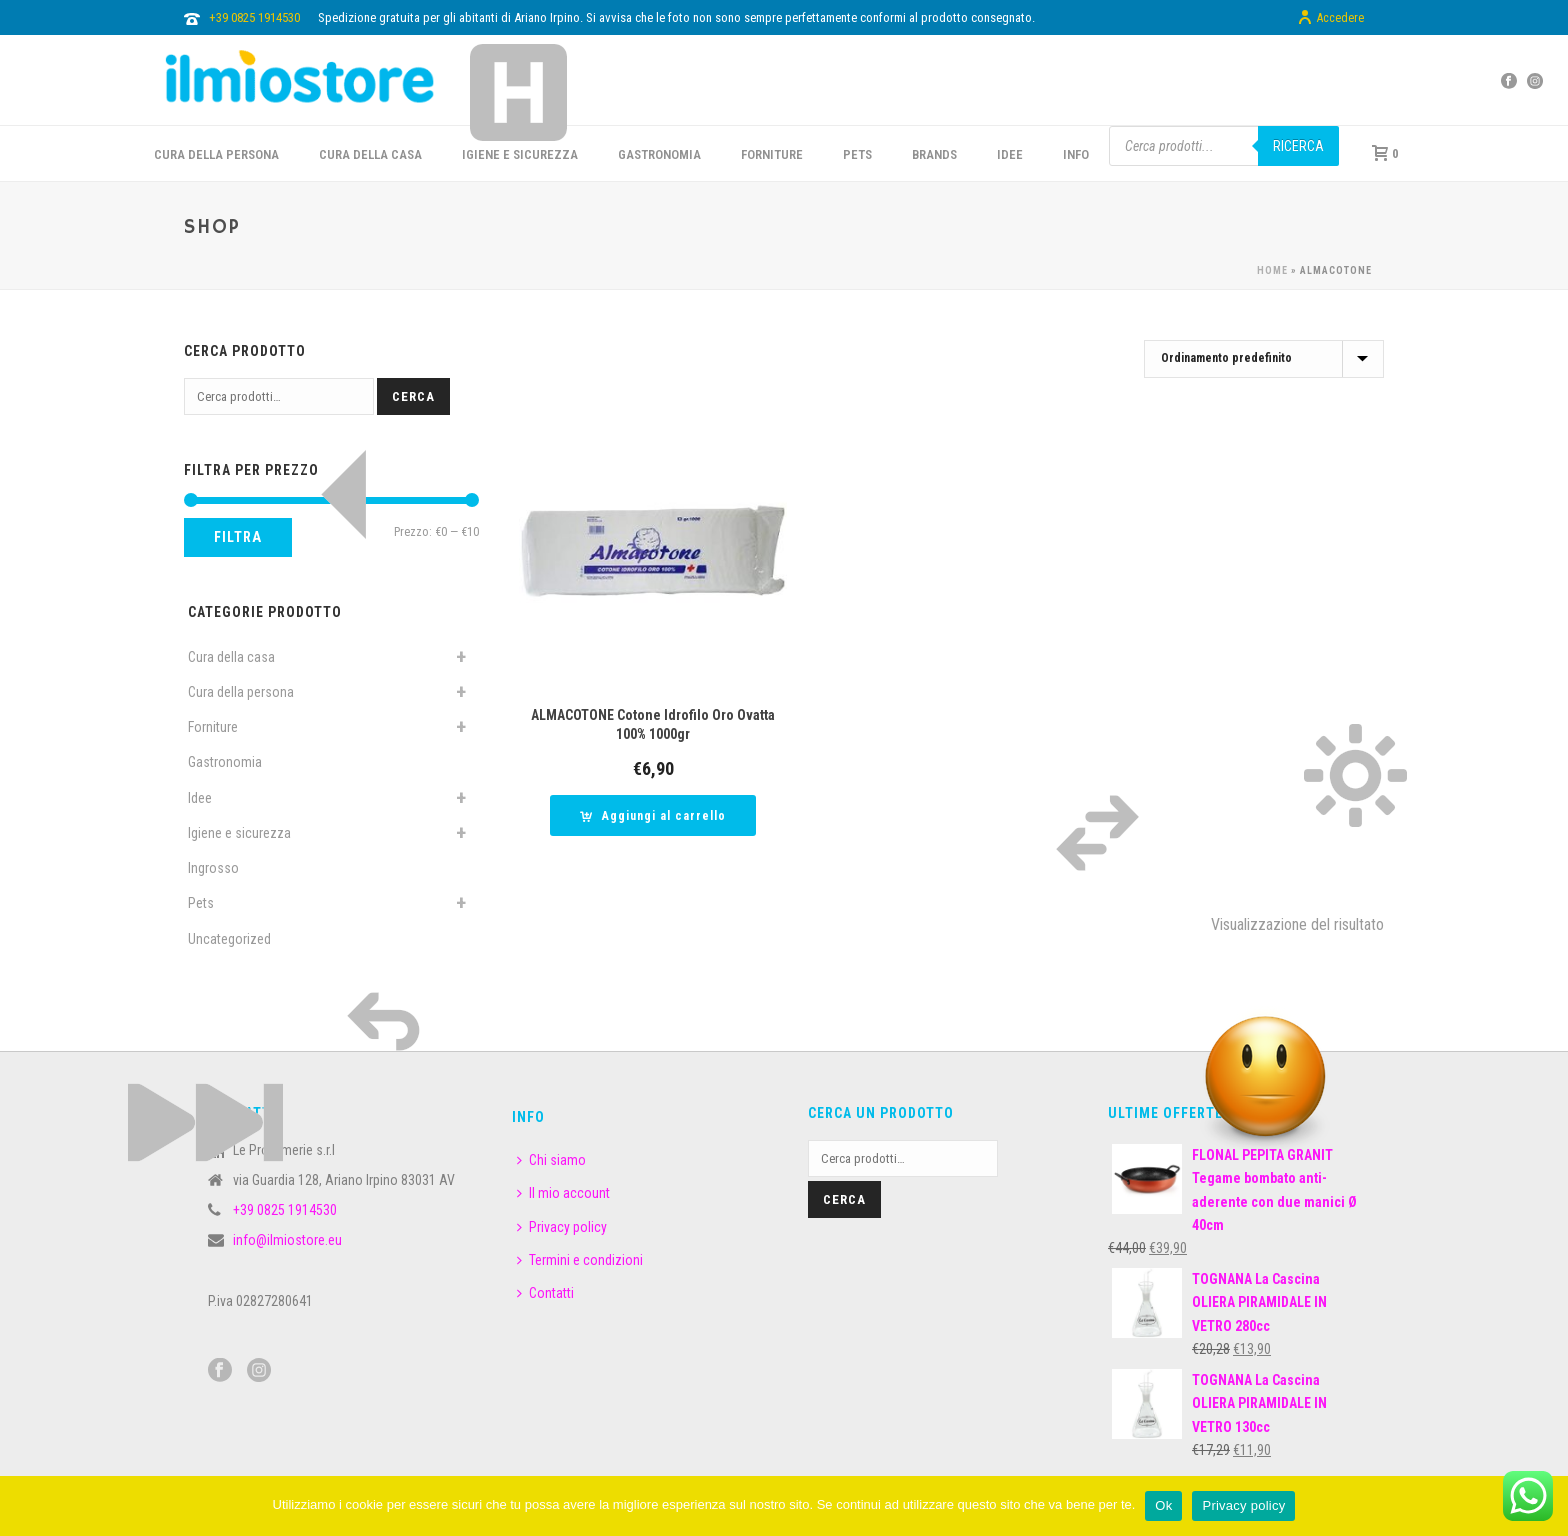 The image size is (1568, 1536). What do you see at coordinates (205, 1122) in the screenshot?
I see `skip to the next track` at bounding box center [205, 1122].